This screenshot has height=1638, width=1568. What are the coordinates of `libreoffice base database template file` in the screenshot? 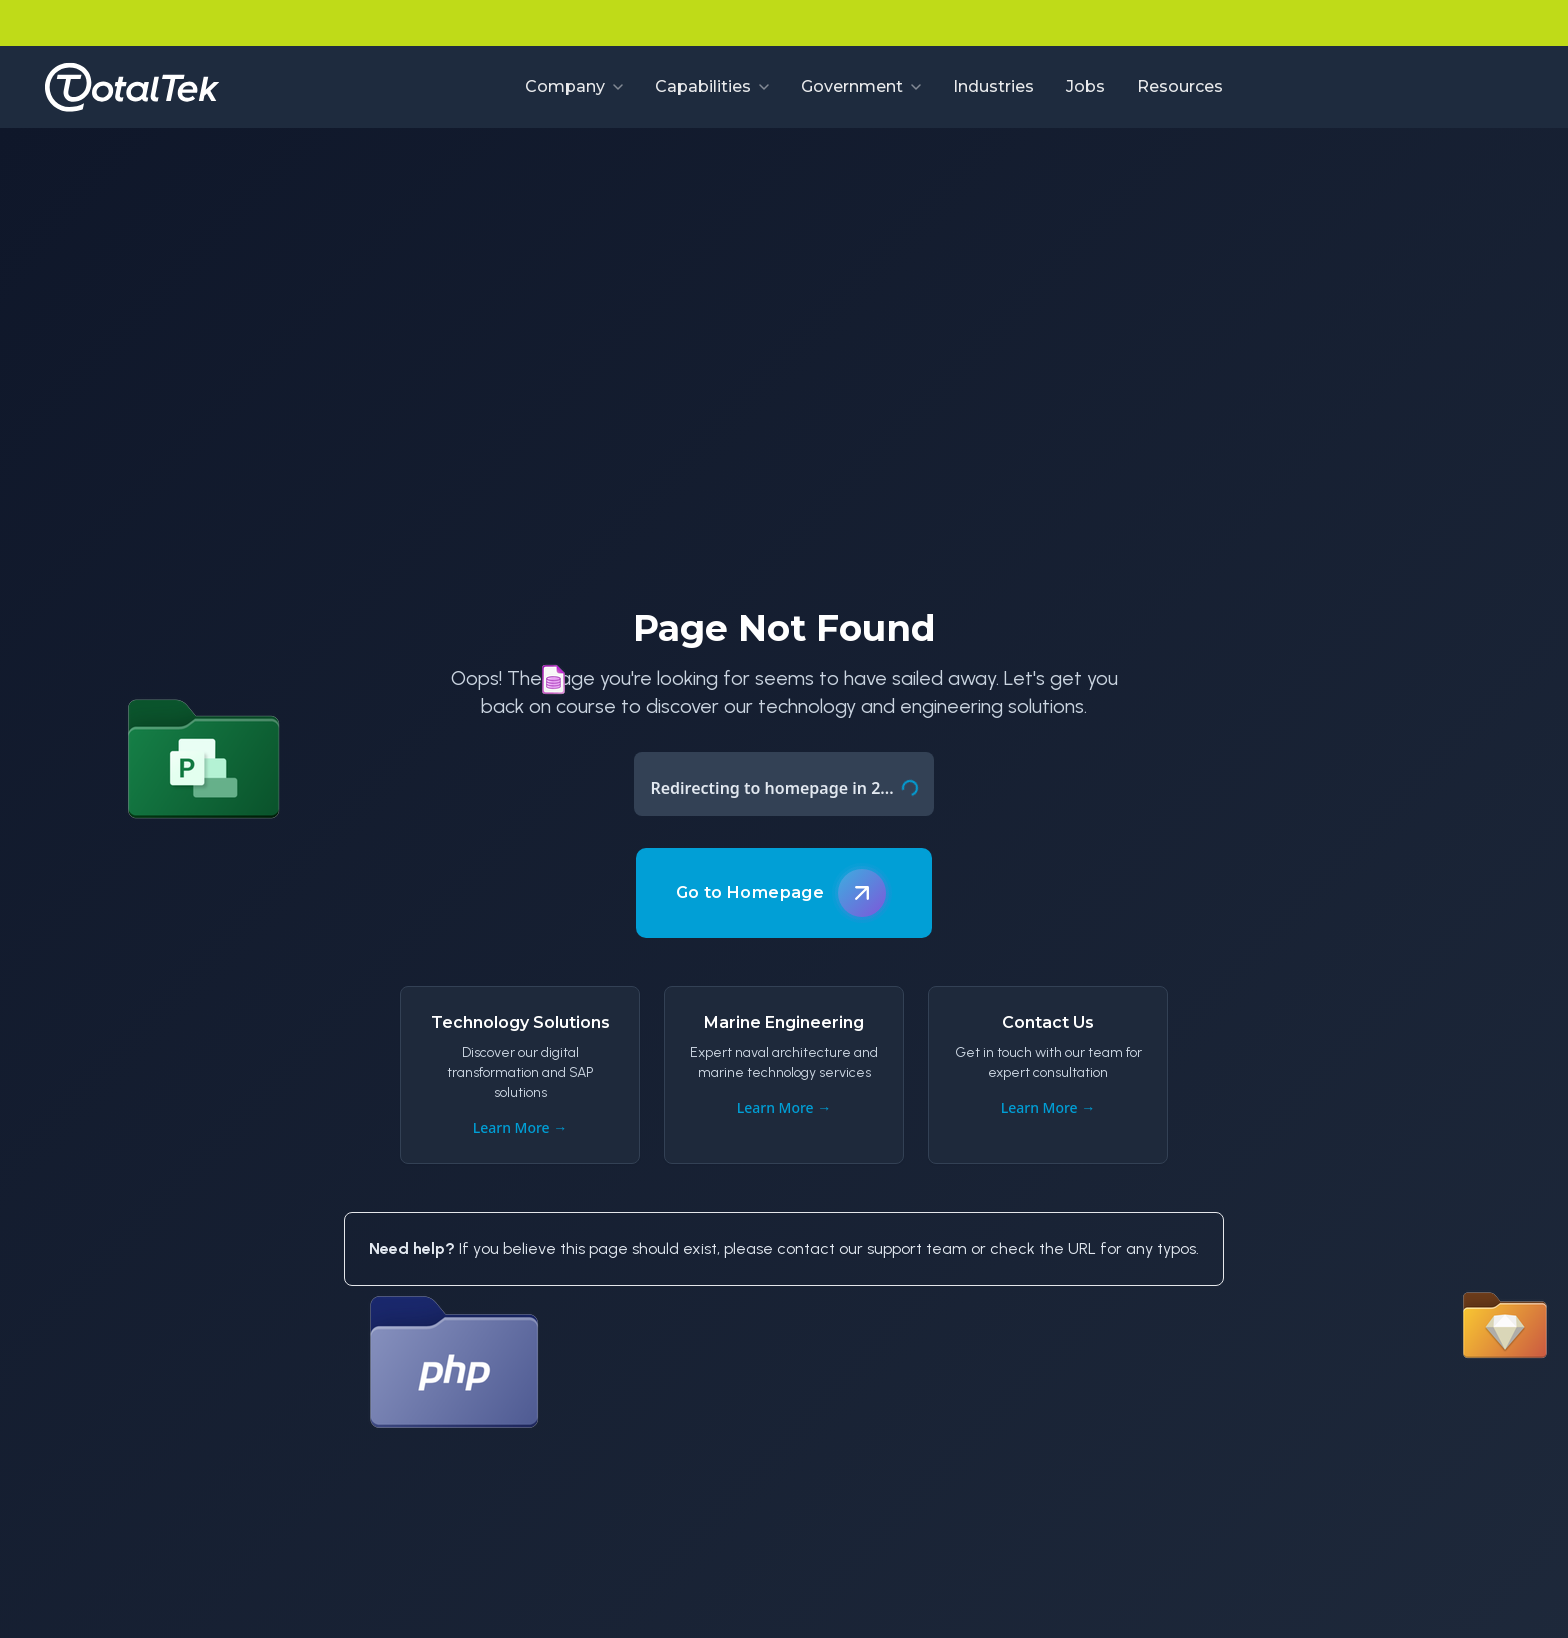 It's located at (553, 679).